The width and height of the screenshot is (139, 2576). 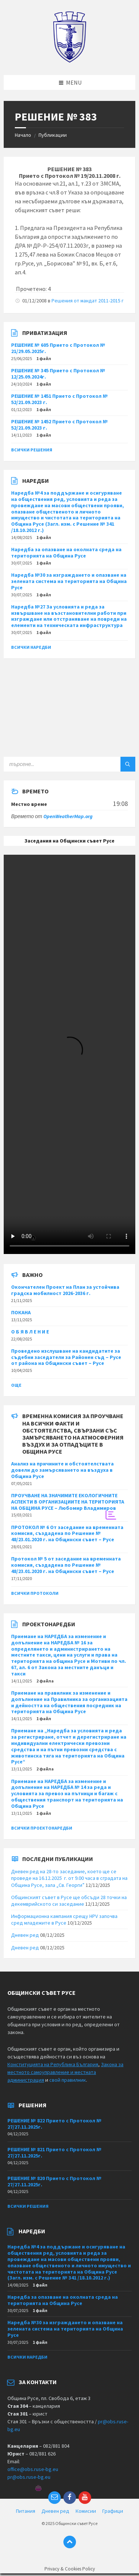 I want to click on view your home profile, so click(x=33, y=1238).